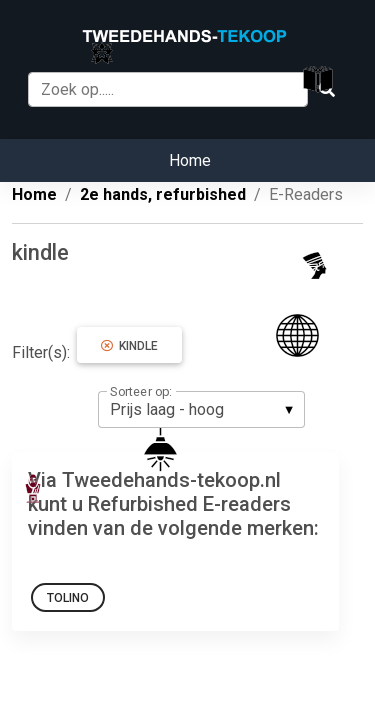 The width and height of the screenshot is (375, 720). Describe the element at coordinates (102, 53) in the screenshot. I see `decorative emblem or badge element` at that location.